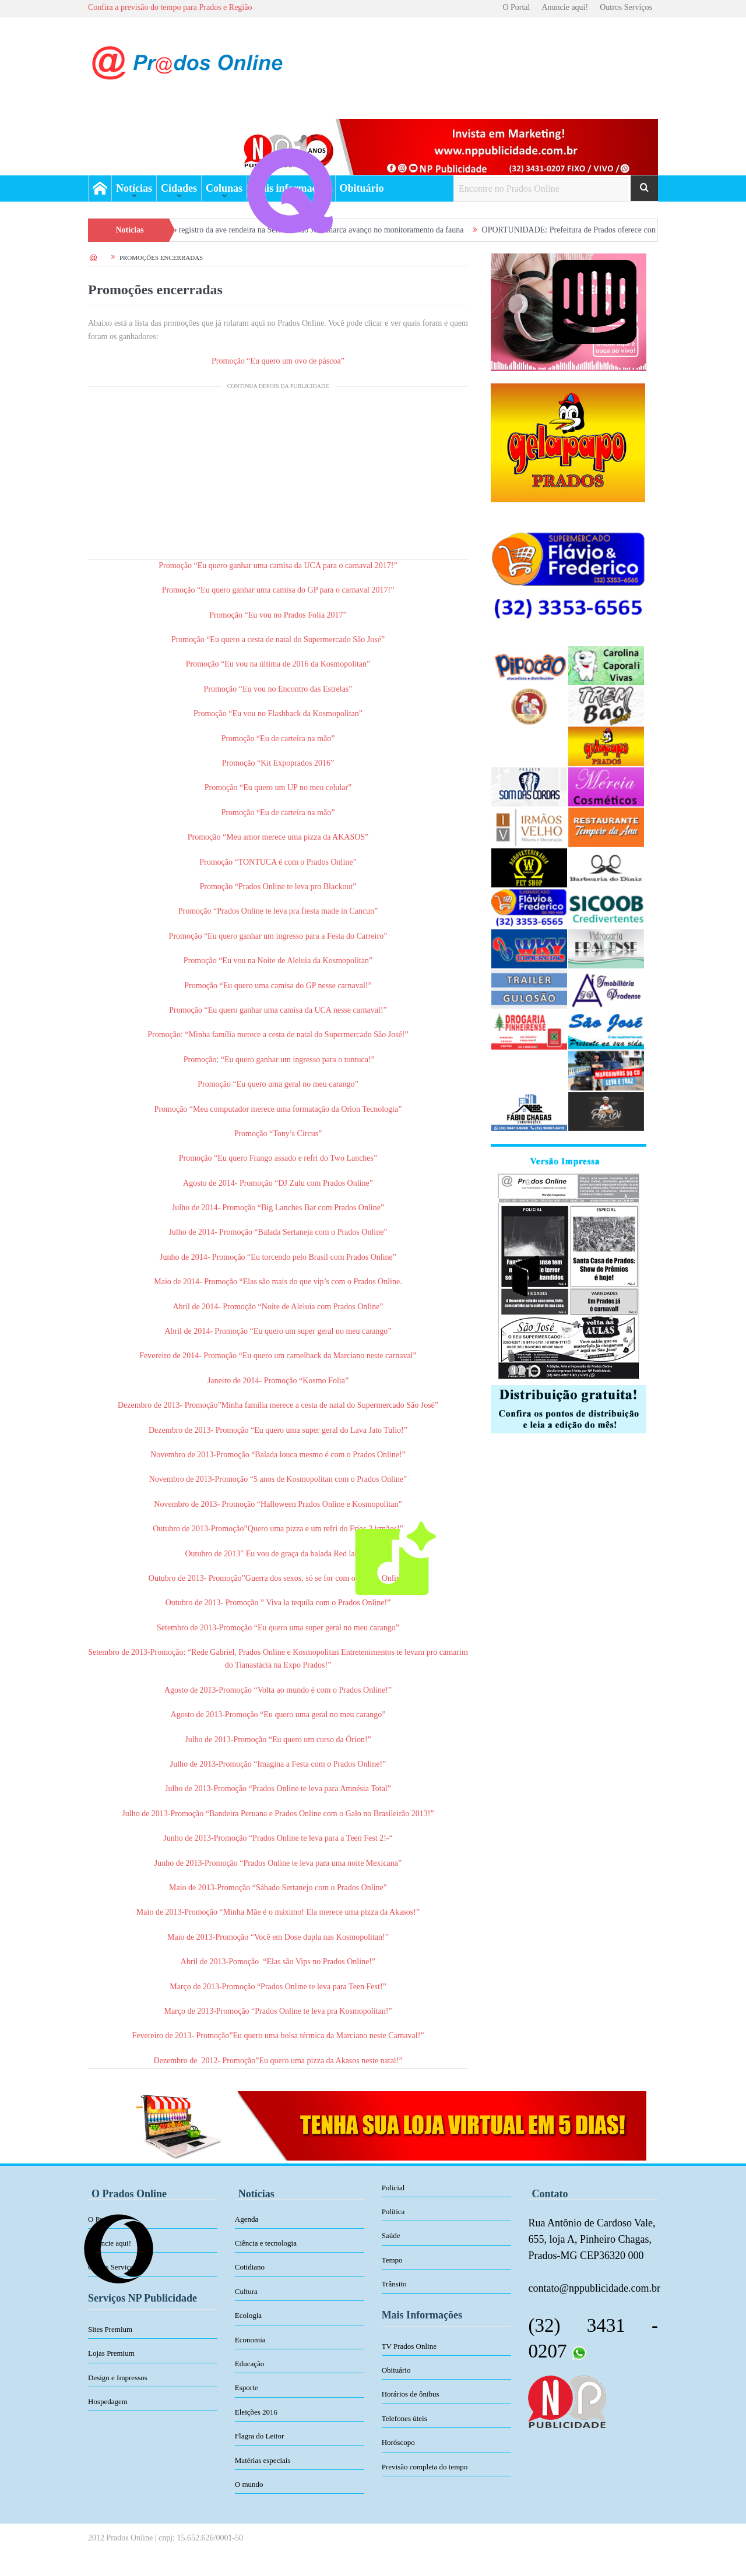 This screenshot has width=746, height=2576. What do you see at coordinates (118, 2250) in the screenshot?
I see `open Opera browser` at bounding box center [118, 2250].